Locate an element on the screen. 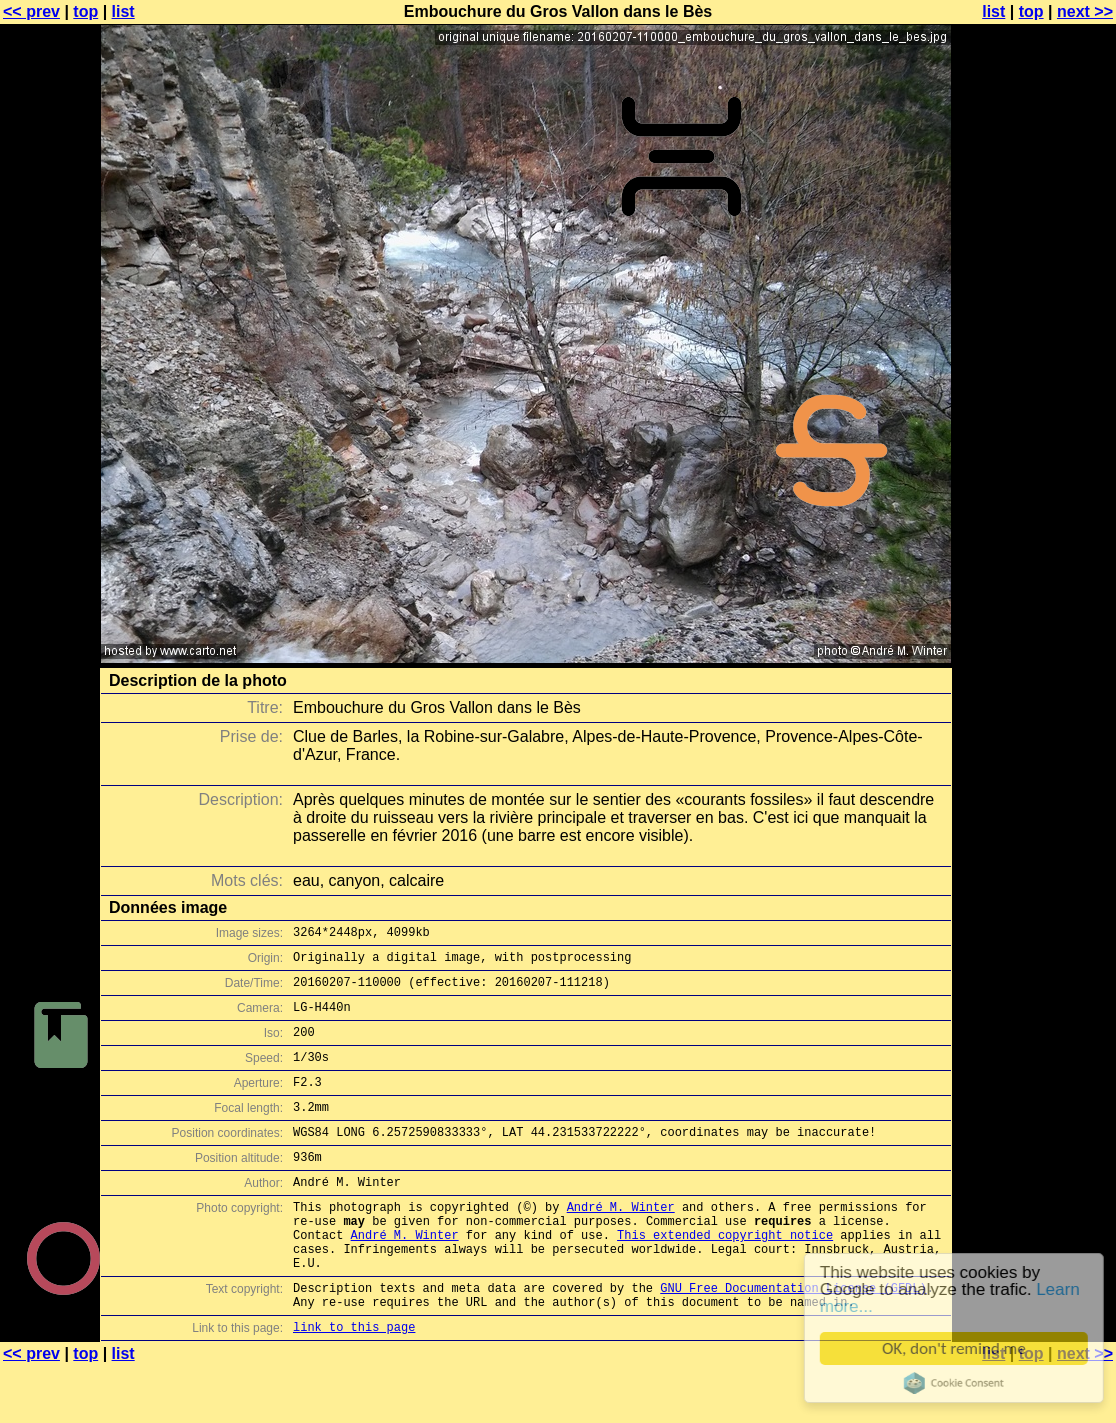 The image size is (1116, 1423). apply strikethrough formatting to selected text is located at coordinates (831, 450).